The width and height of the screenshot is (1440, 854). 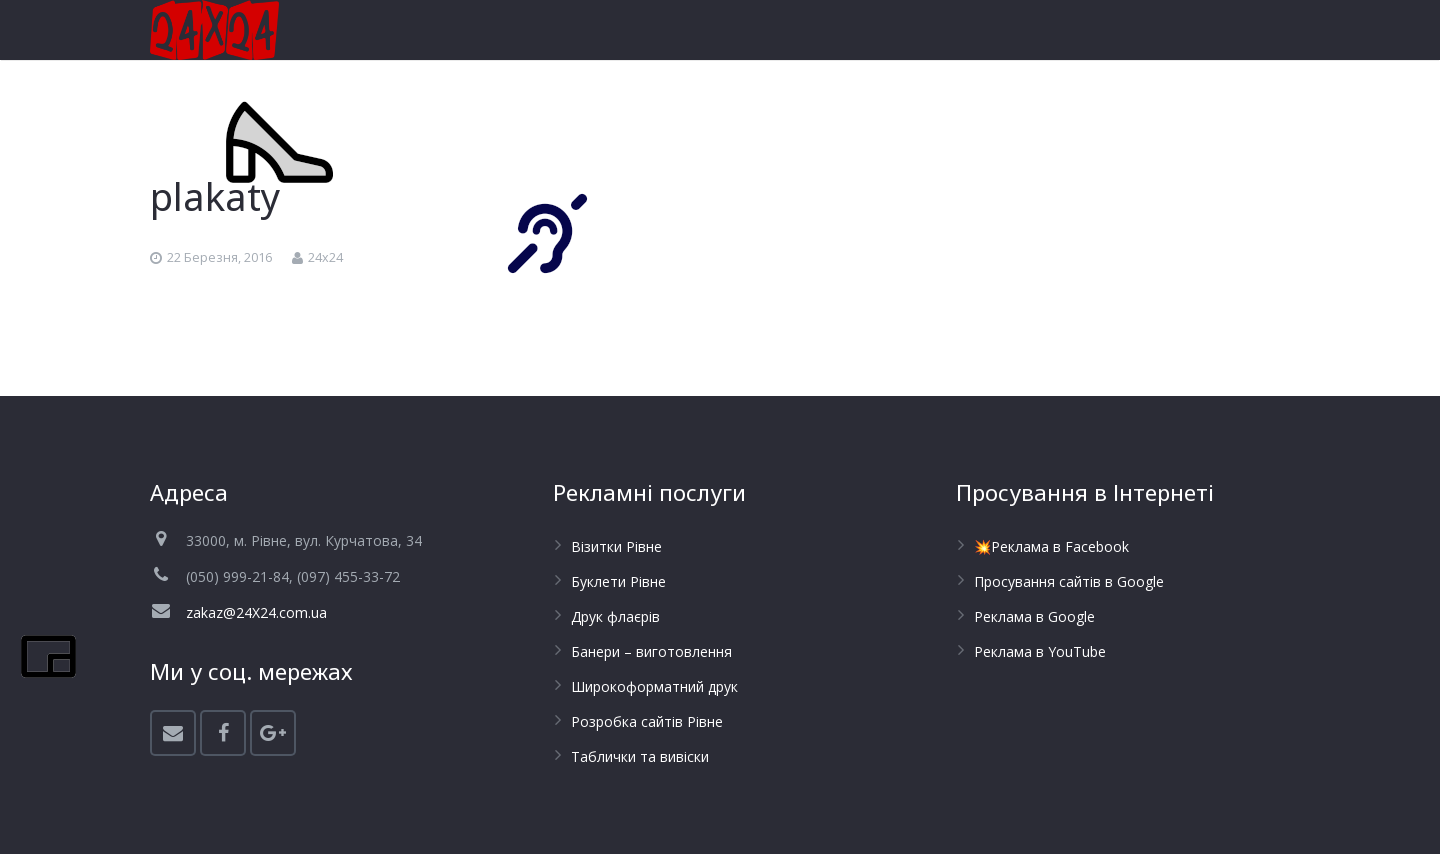 I want to click on browse women's footwear category, so click(x=274, y=146).